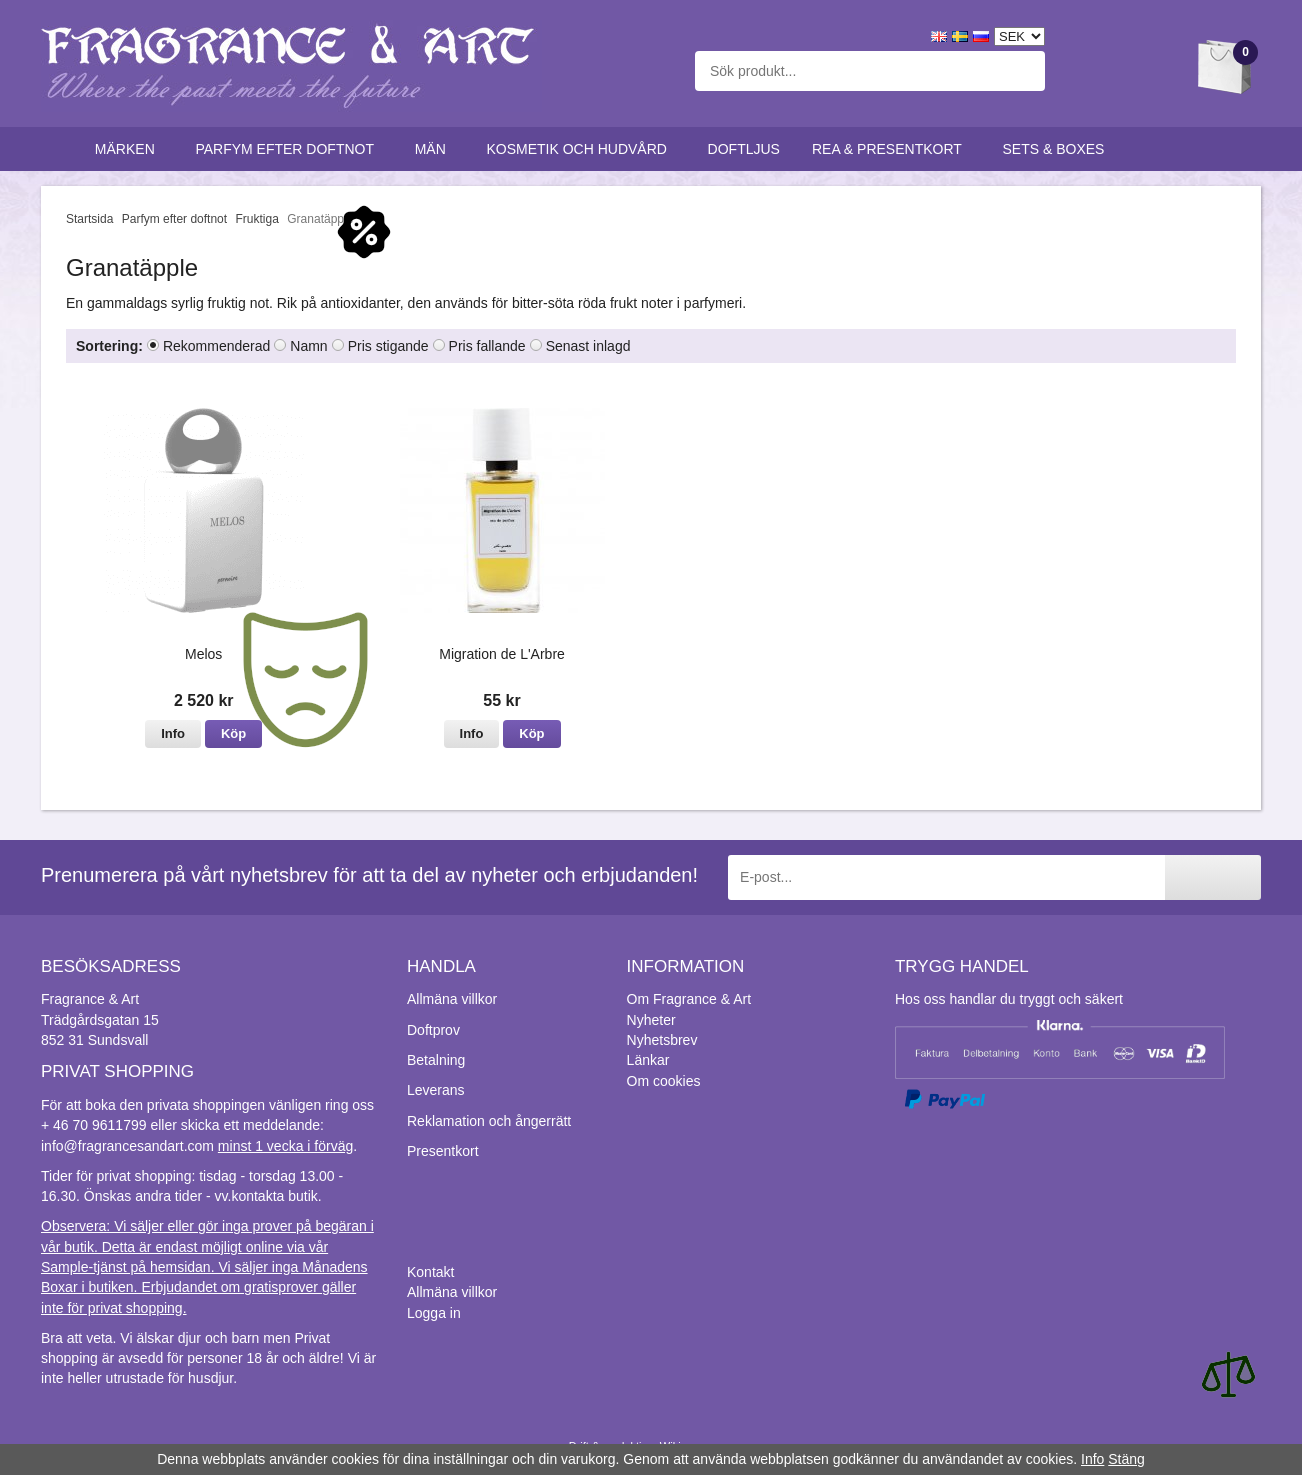 The image size is (1302, 1475). I want to click on view available discounts or promotions, so click(364, 232).